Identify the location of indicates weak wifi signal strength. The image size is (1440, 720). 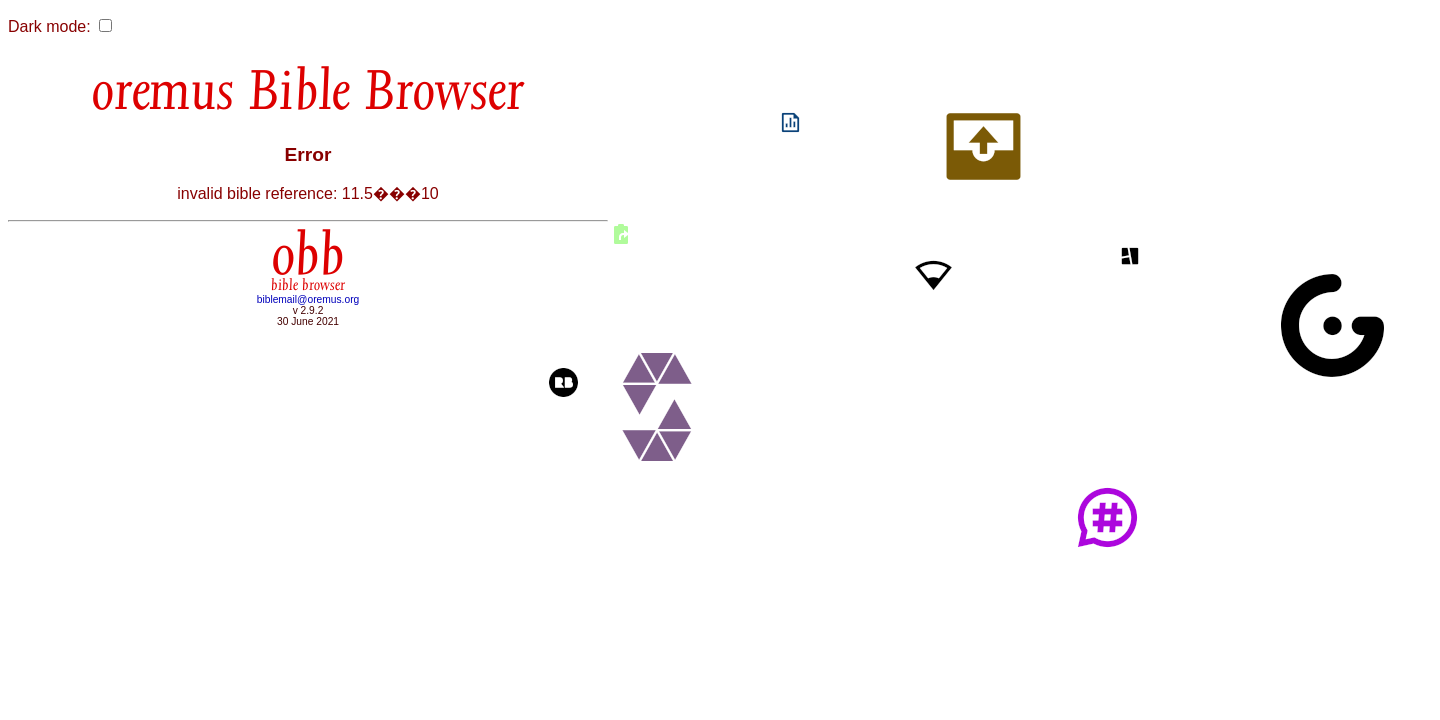
(933, 275).